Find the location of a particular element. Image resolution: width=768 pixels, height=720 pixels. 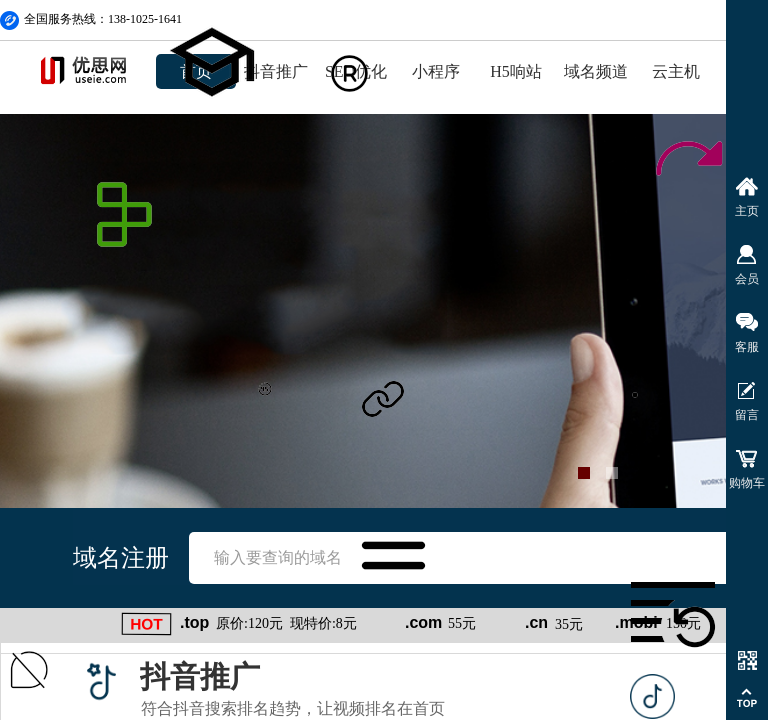

copy or share a link is located at coordinates (383, 399).